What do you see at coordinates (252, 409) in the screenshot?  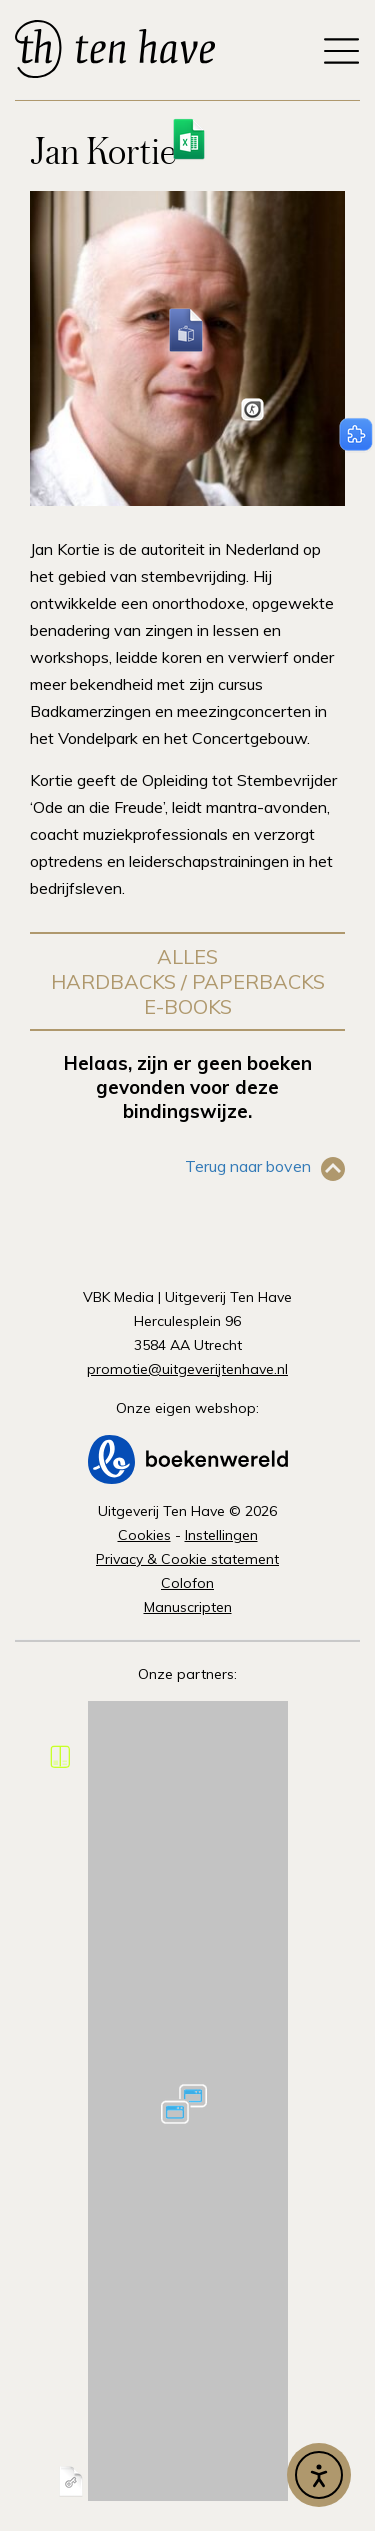 I see `launch counter-strike: global offensive` at bounding box center [252, 409].